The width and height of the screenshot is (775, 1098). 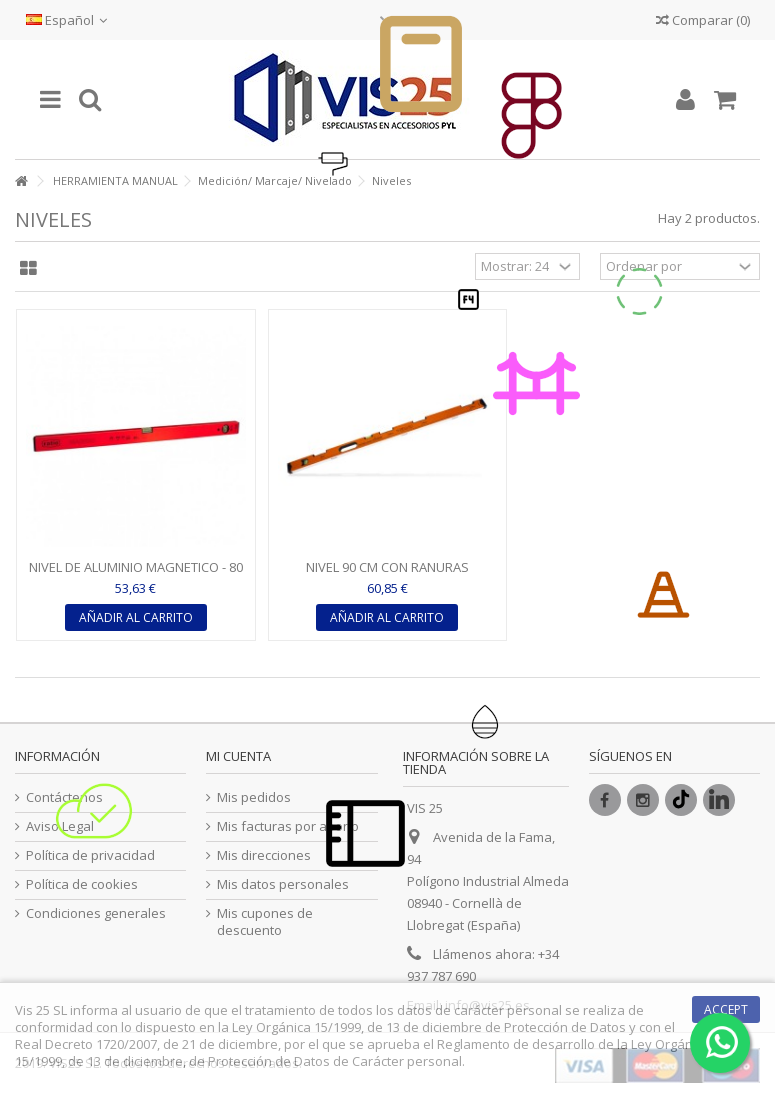 I want to click on press F4 keyboard shortcut, so click(x=468, y=299).